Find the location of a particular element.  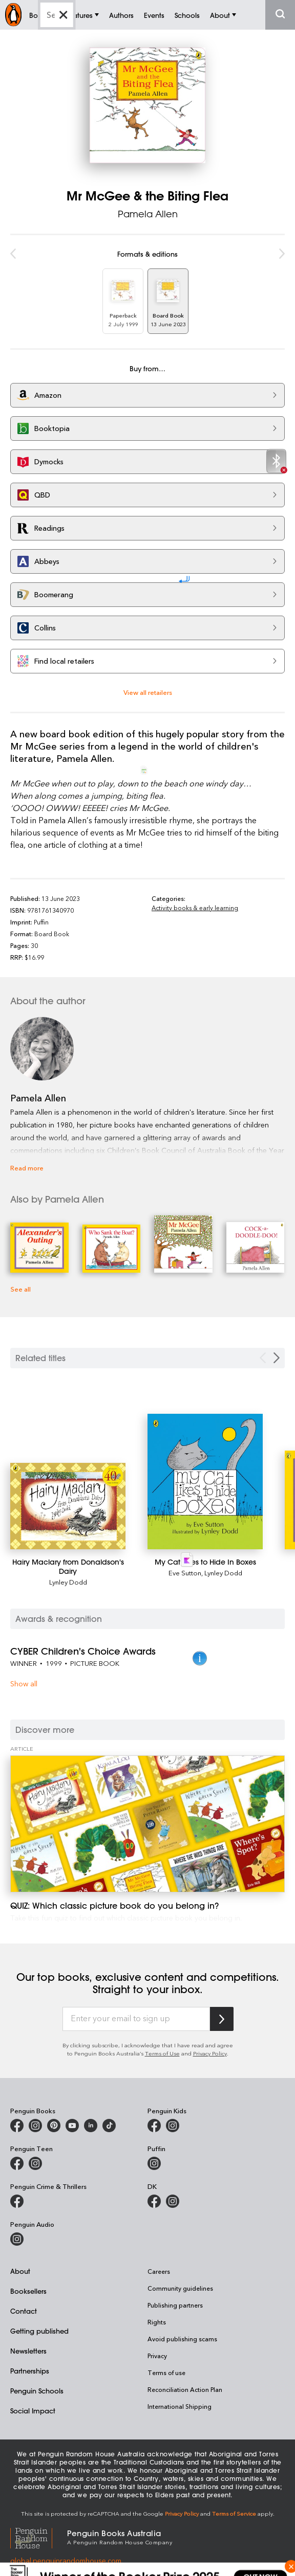

reply to all recipients of an email is located at coordinates (23, 2540).